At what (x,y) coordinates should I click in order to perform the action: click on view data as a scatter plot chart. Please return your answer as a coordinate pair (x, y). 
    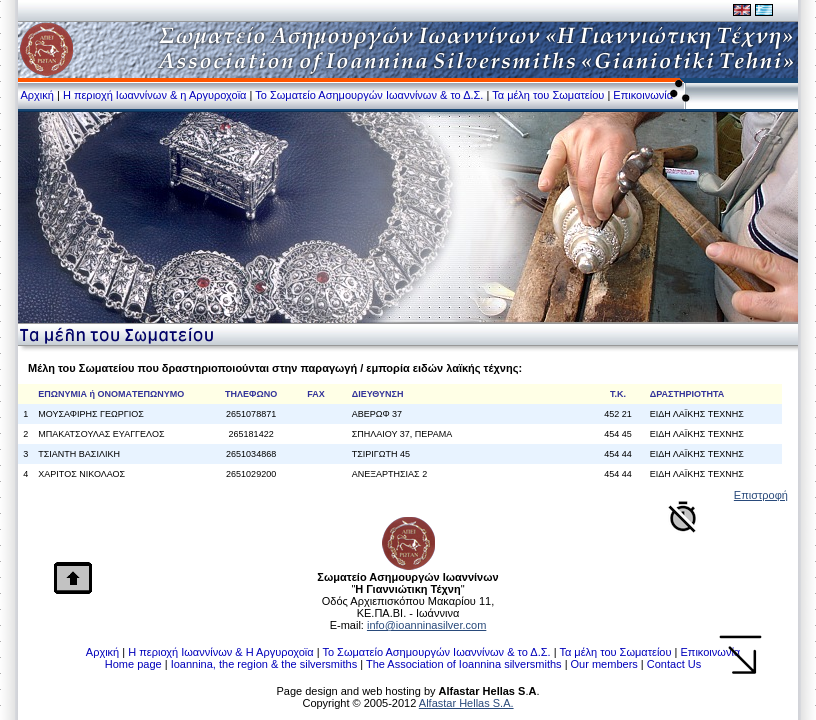
    Looking at the image, I should click on (680, 91).